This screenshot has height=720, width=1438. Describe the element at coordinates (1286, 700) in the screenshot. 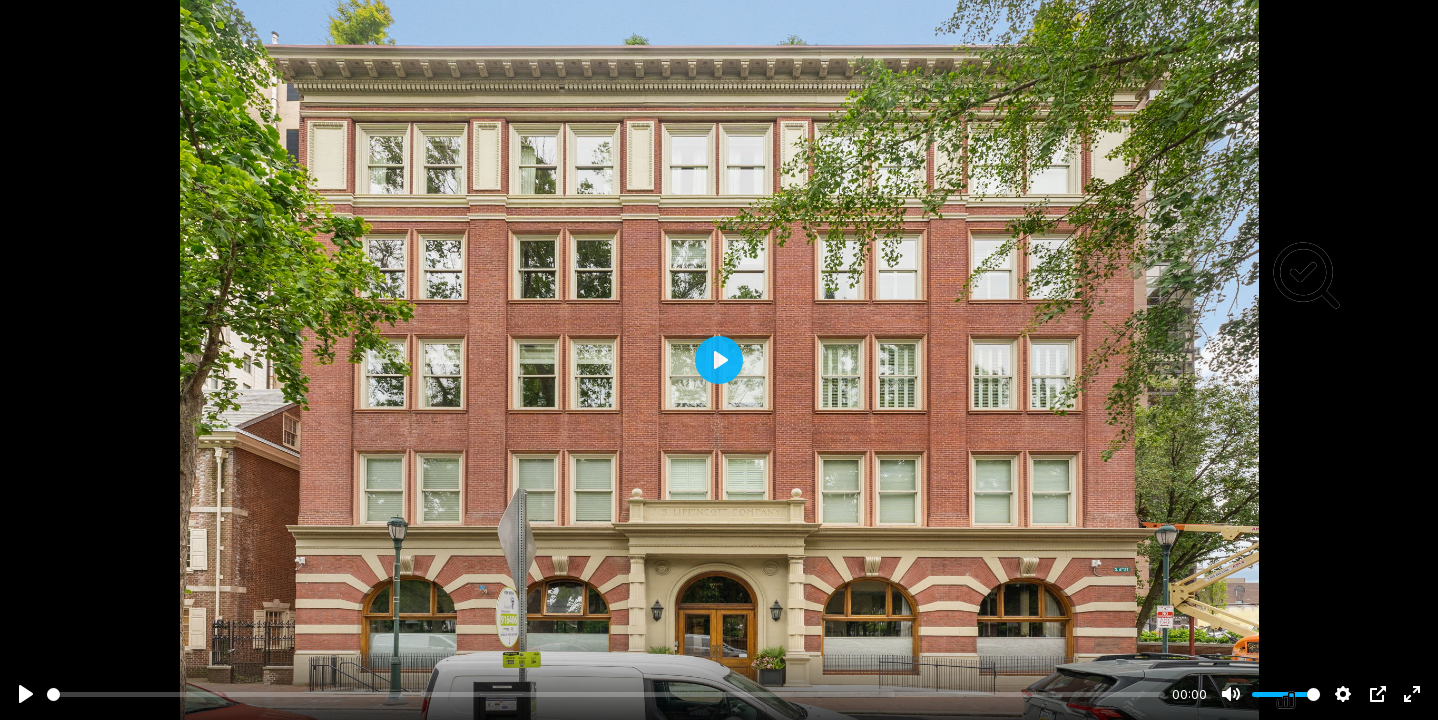

I see `view trending or popular content` at that location.